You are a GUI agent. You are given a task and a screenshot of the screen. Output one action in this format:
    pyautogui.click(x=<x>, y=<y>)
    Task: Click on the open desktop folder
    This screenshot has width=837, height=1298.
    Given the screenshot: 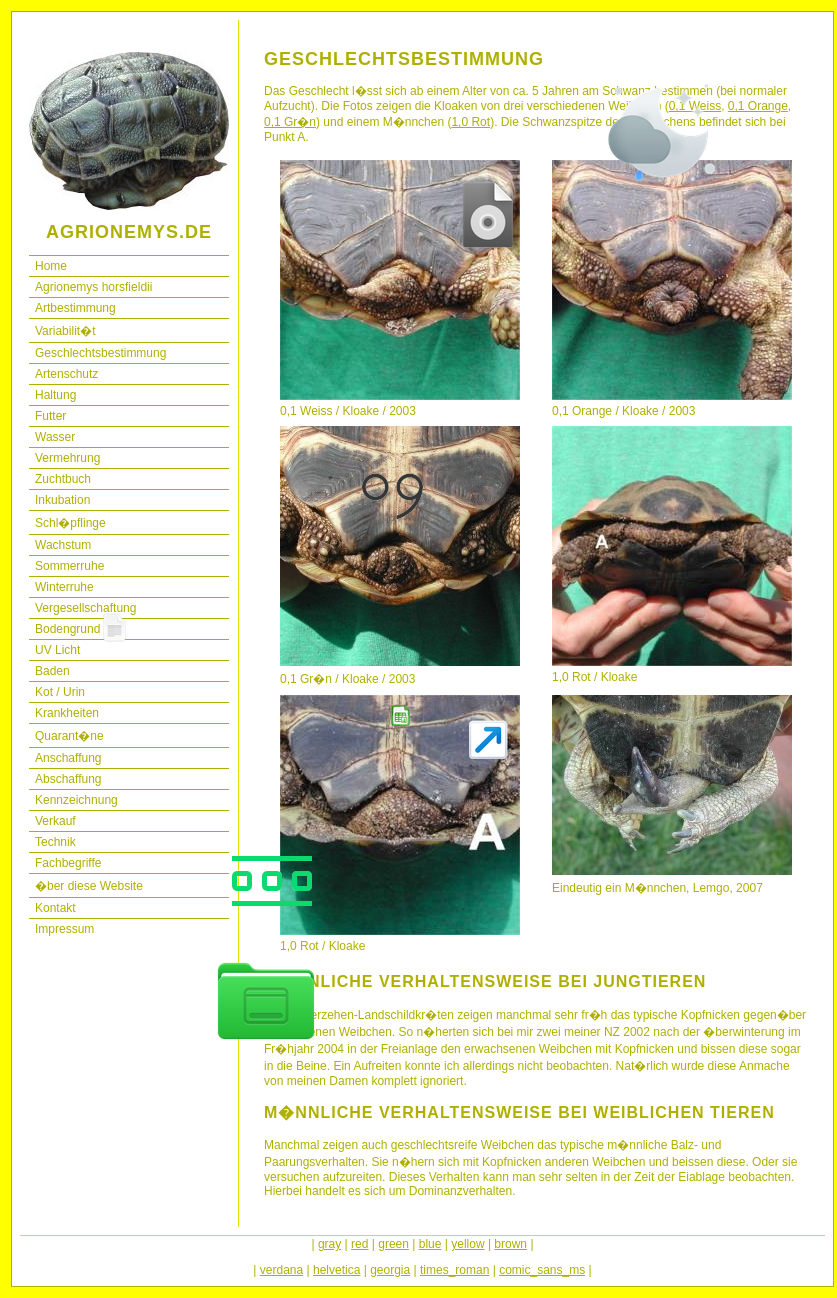 What is the action you would take?
    pyautogui.click(x=266, y=1001)
    